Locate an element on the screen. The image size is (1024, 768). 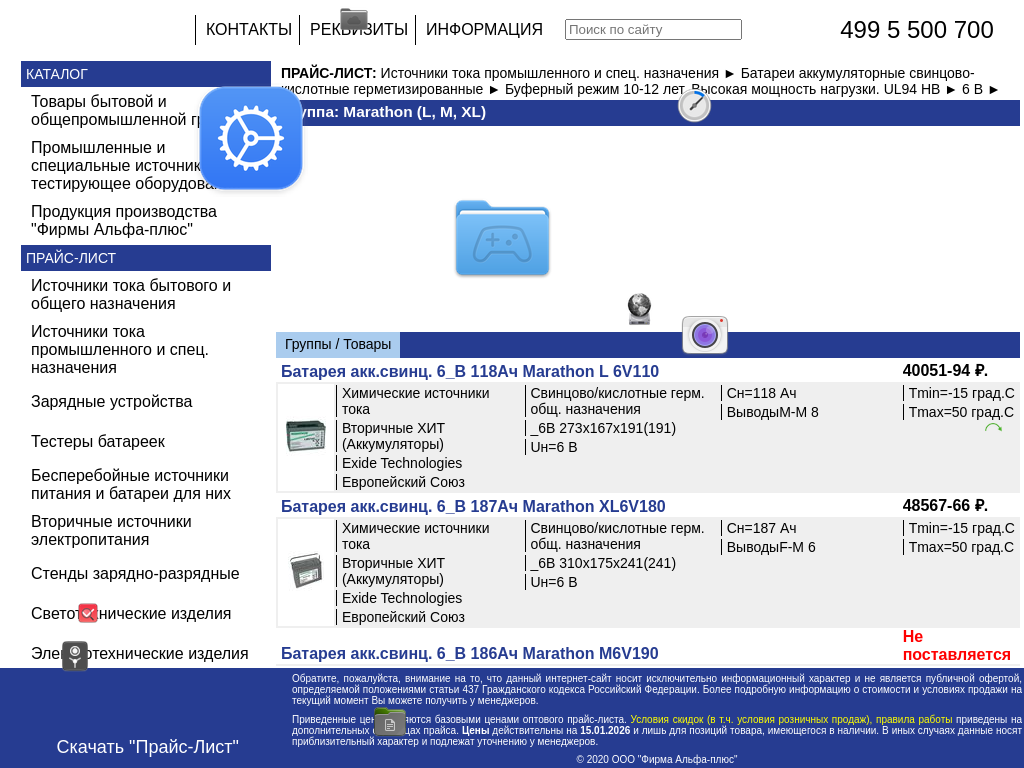
open webcamoid camera application is located at coordinates (705, 335).